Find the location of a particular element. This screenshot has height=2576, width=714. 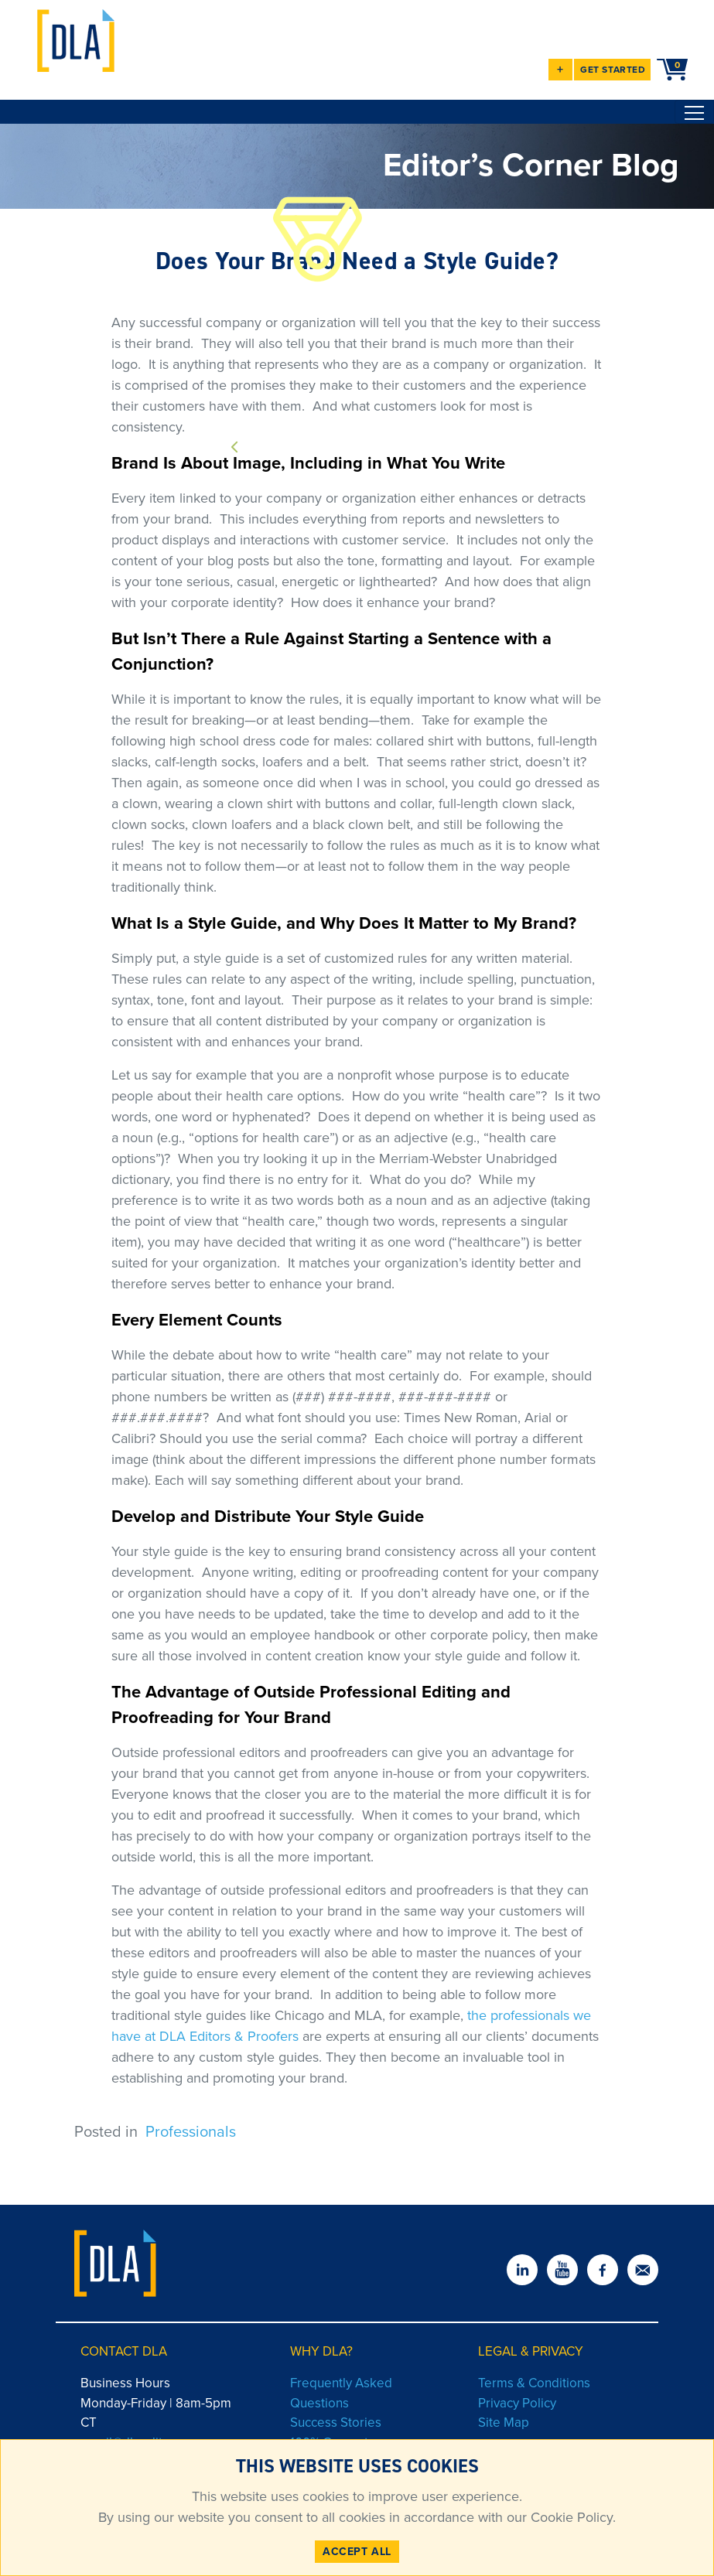

go back to the previous screen is located at coordinates (234, 447).